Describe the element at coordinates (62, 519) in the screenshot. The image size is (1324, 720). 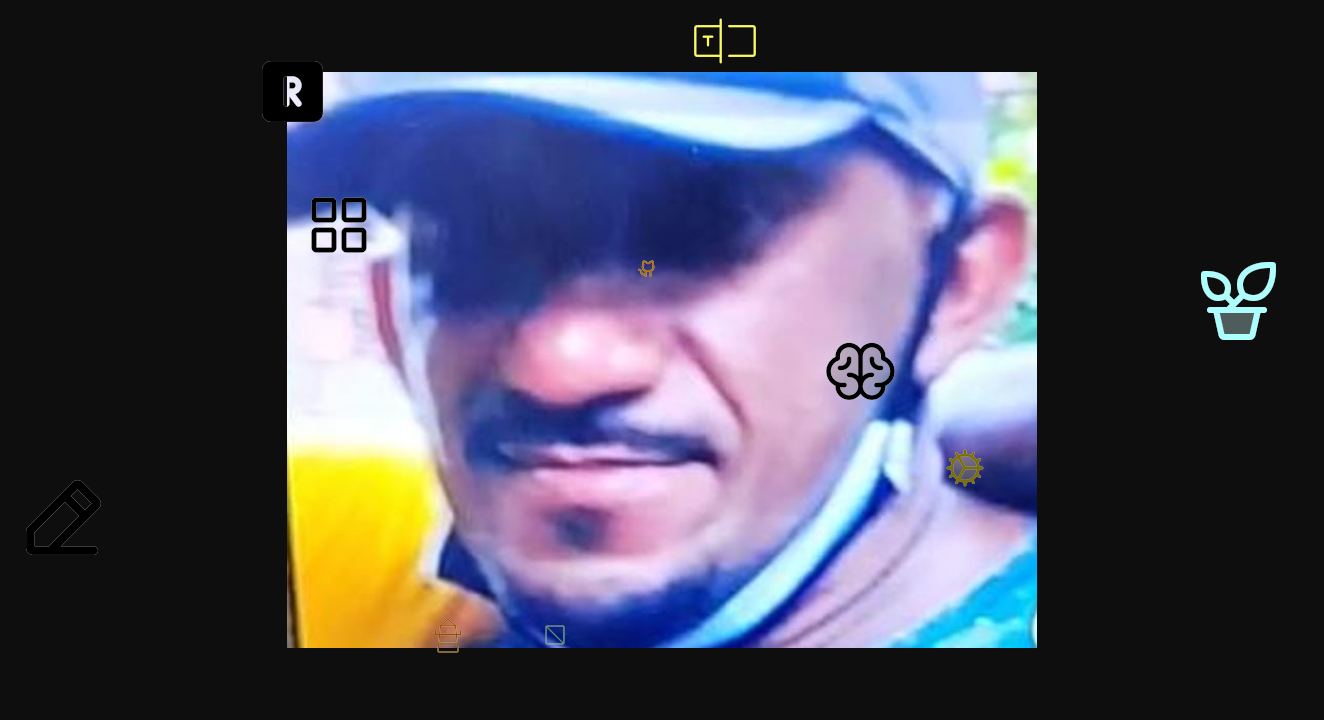
I see `edit text or content` at that location.